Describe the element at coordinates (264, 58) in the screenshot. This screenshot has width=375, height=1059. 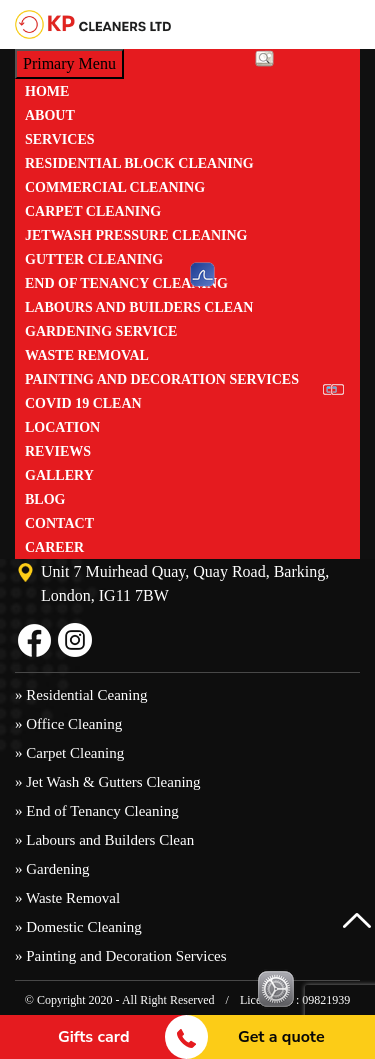
I see `open the photo viewer application` at that location.